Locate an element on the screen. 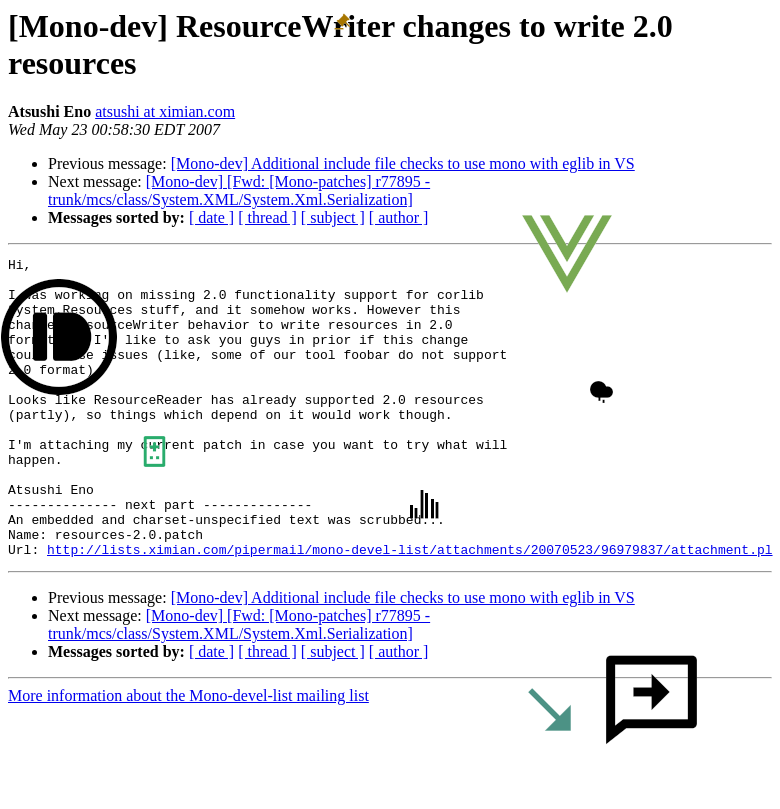  indicates light rain or drizzle conditions is located at coordinates (601, 391).